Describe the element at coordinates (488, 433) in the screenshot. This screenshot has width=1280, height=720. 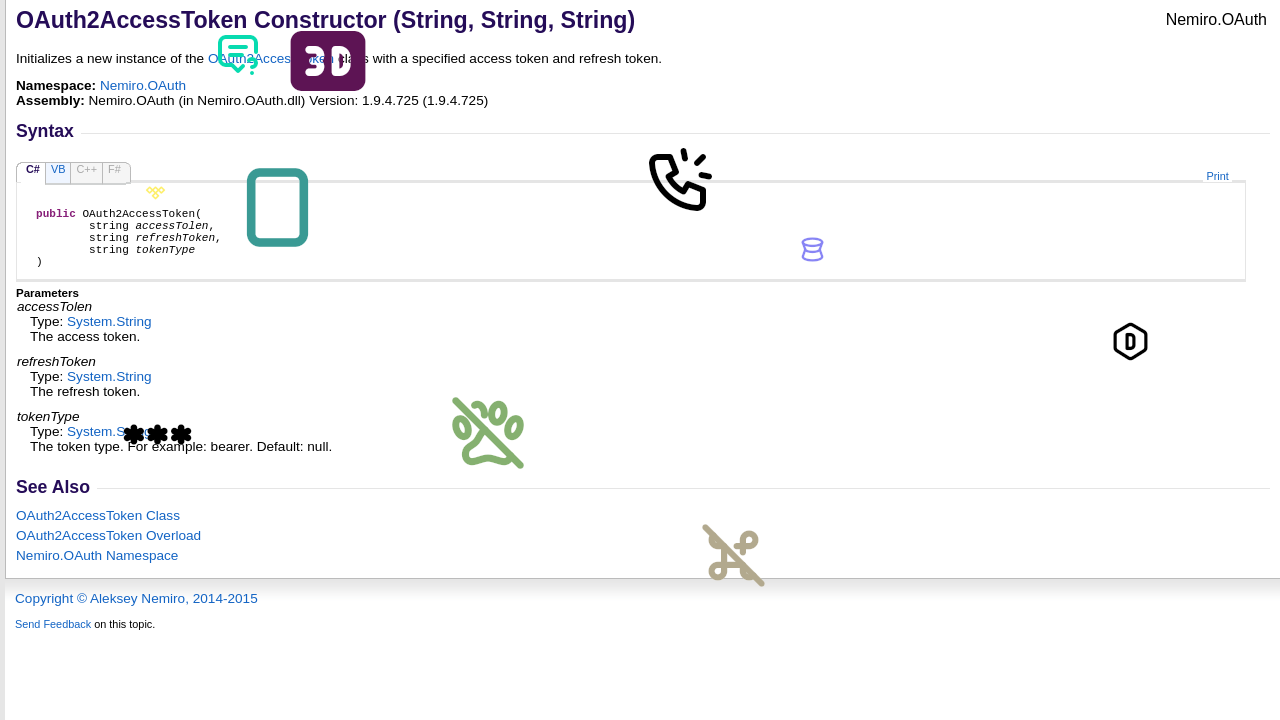
I see `disable pet-friendly filter` at that location.